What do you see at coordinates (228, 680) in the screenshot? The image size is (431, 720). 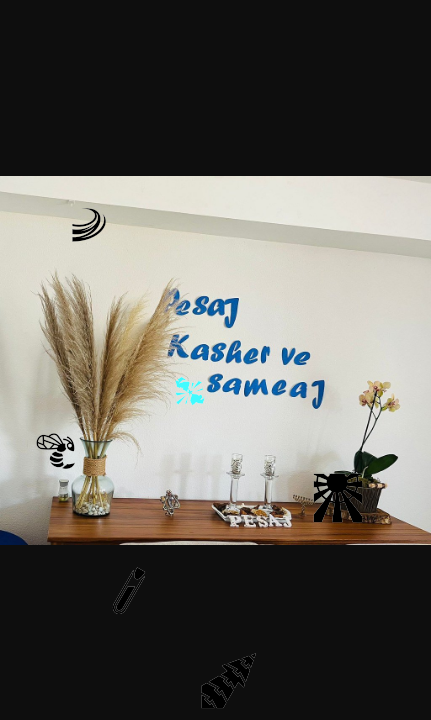 I see `indicates vehicle drift or traction loss in a racing game` at bounding box center [228, 680].